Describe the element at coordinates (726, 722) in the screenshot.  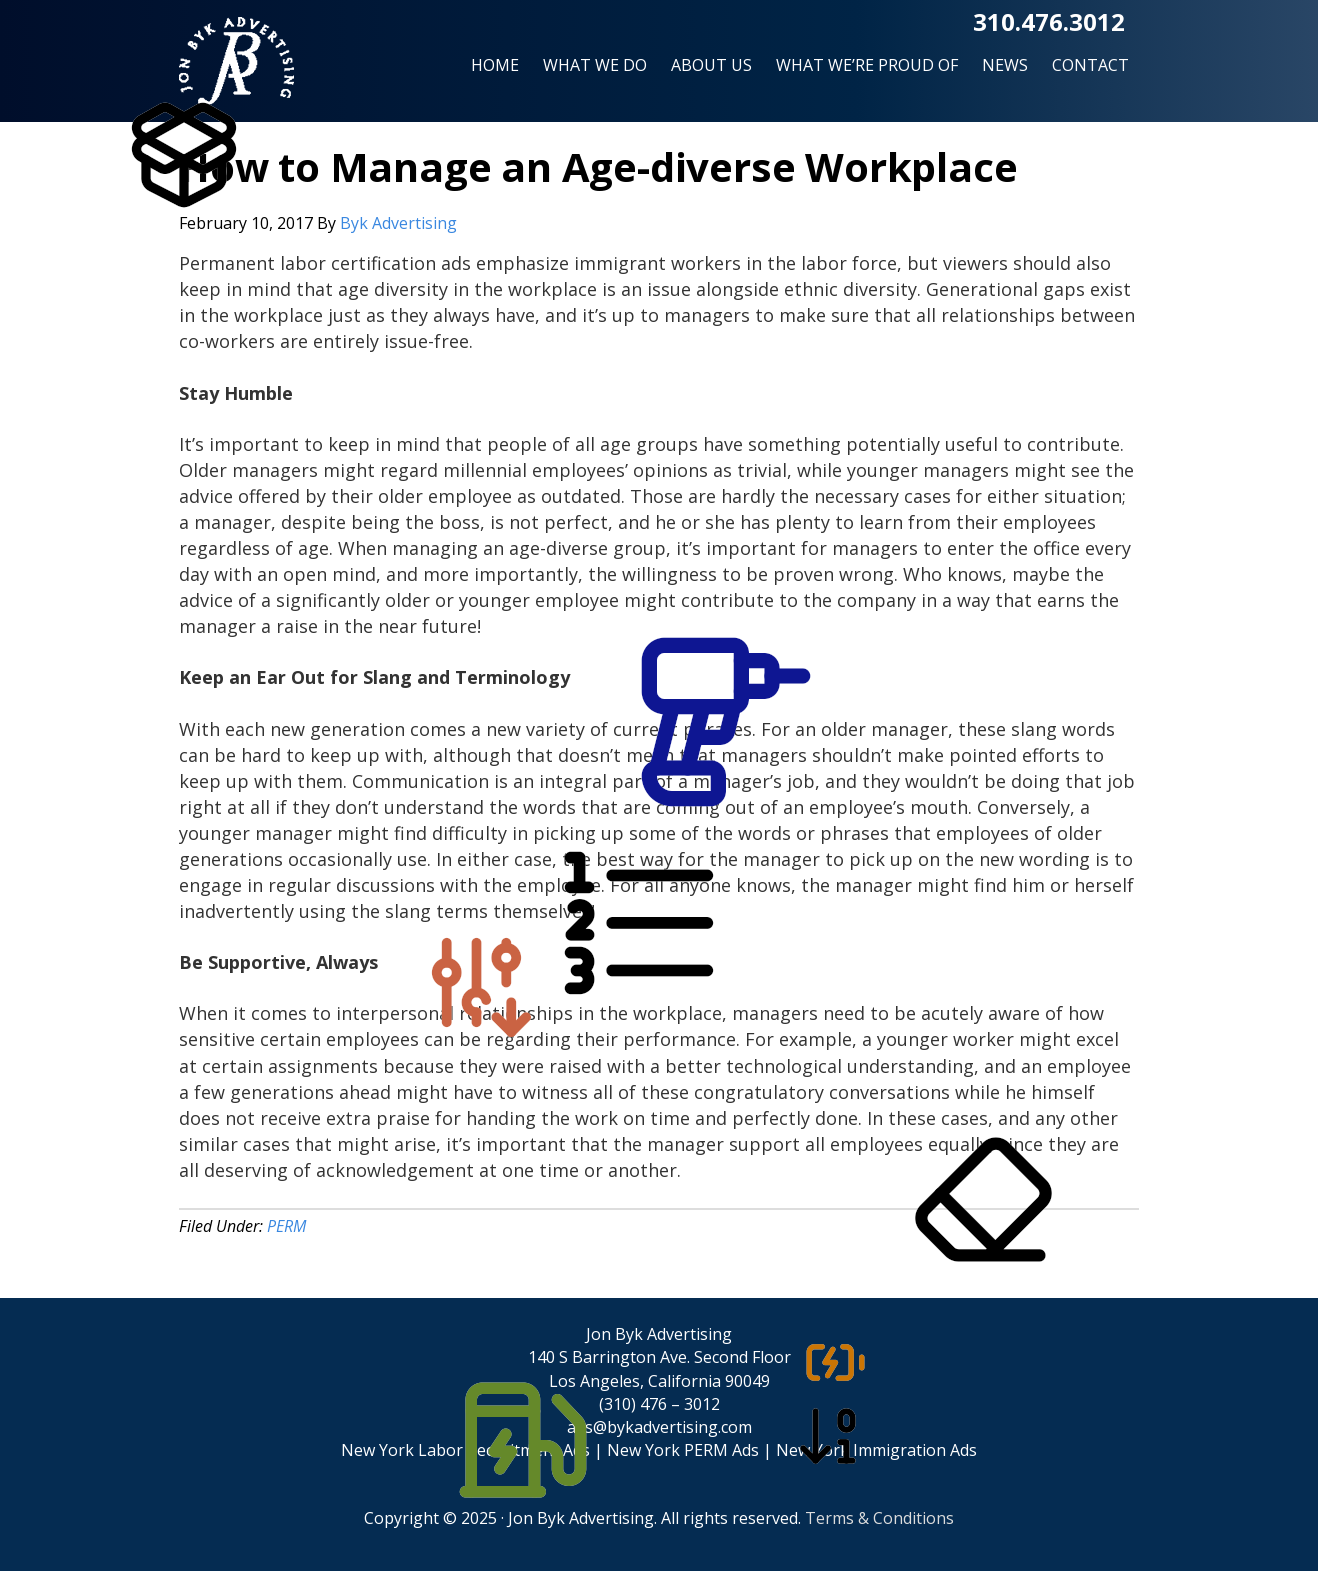
I see `access power tools or hardware category` at that location.